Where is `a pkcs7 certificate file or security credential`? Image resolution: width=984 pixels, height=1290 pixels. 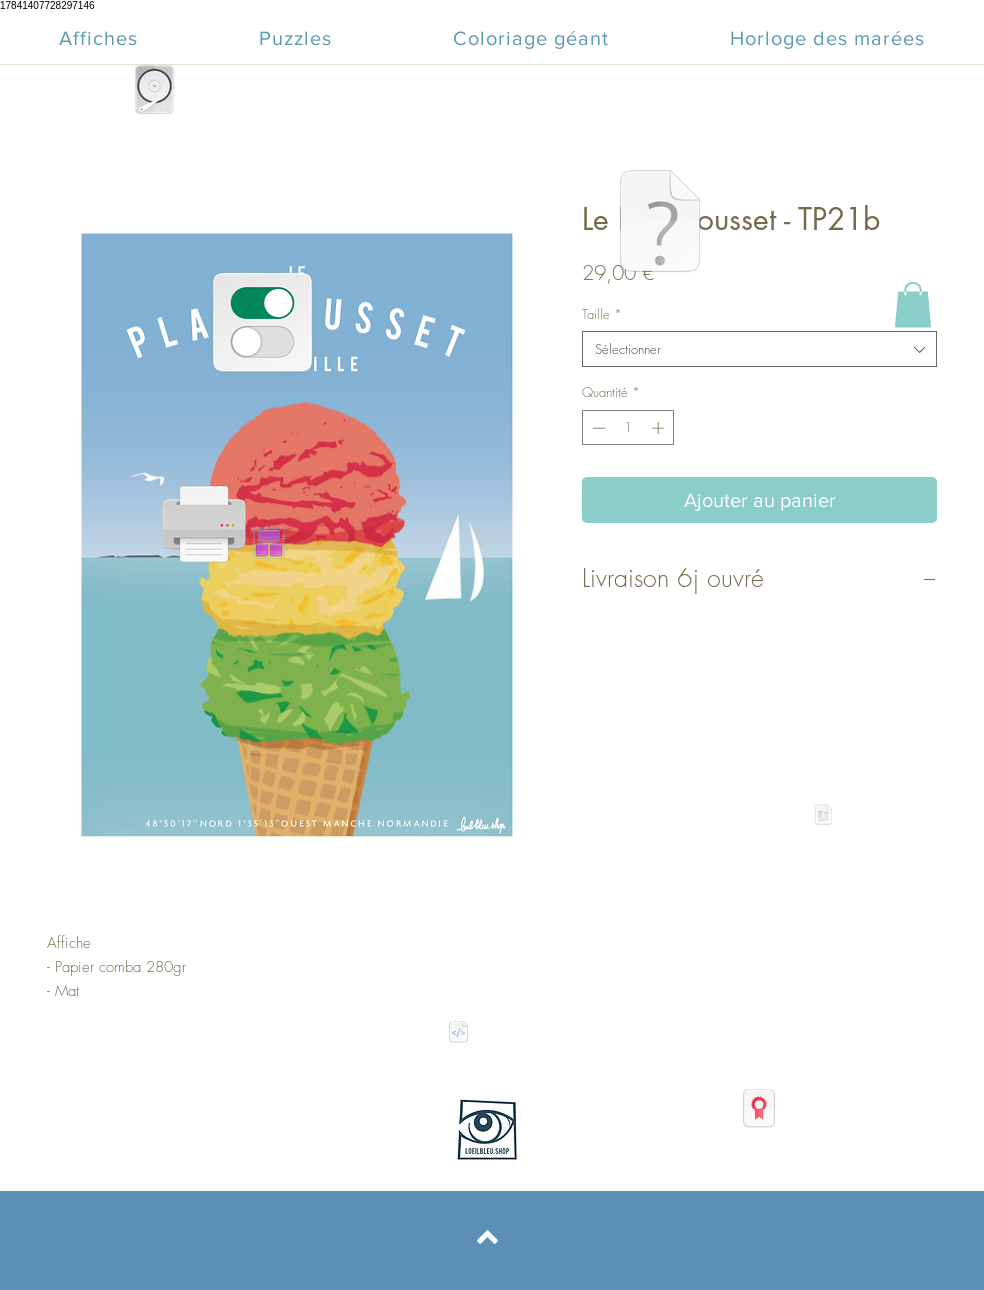 a pkcs7 certificate file or security credential is located at coordinates (759, 1108).